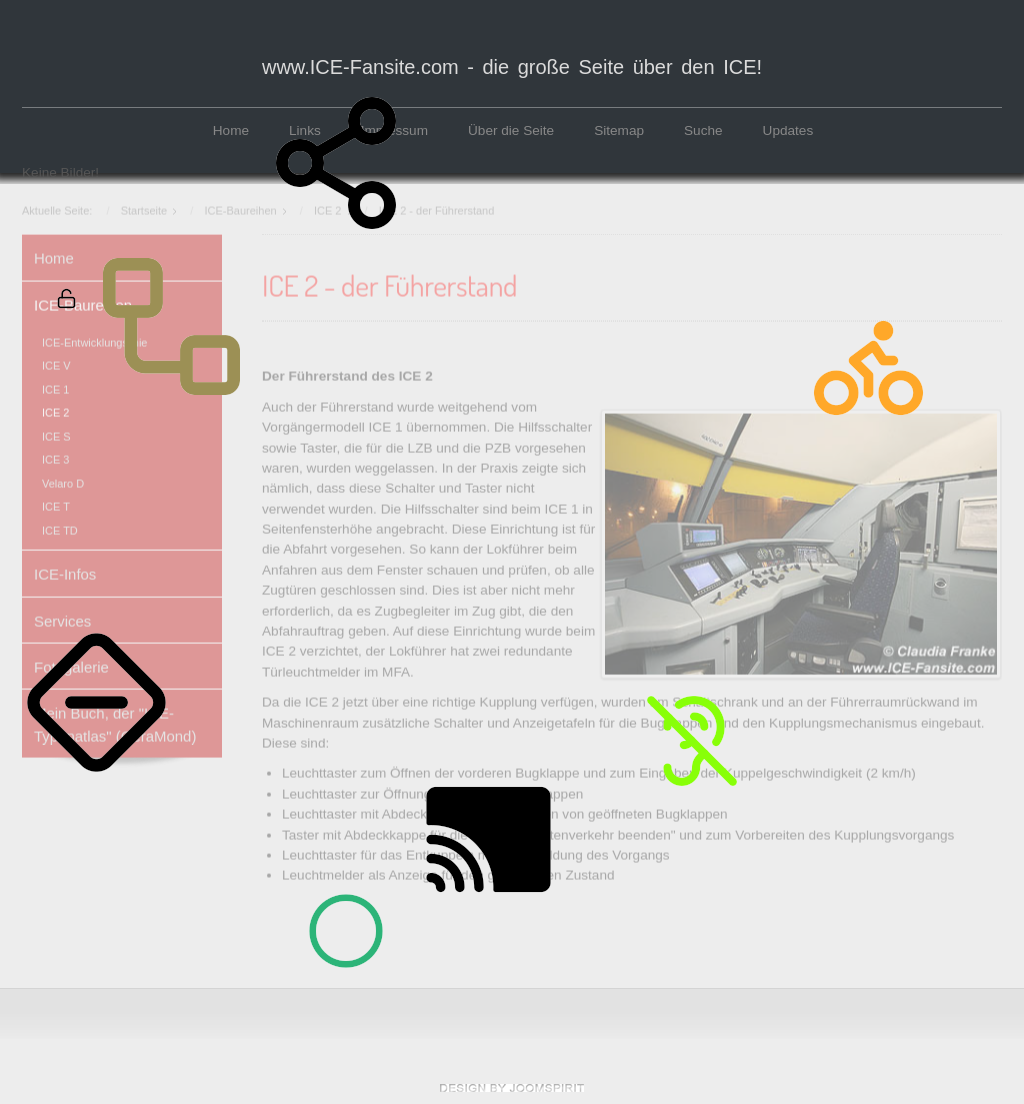 The height and width of the screenshot is (1104, 1024). Describe the element at coordinates (66, 298) in the screenshot. I see `unlocked or unsecured state` at that location.